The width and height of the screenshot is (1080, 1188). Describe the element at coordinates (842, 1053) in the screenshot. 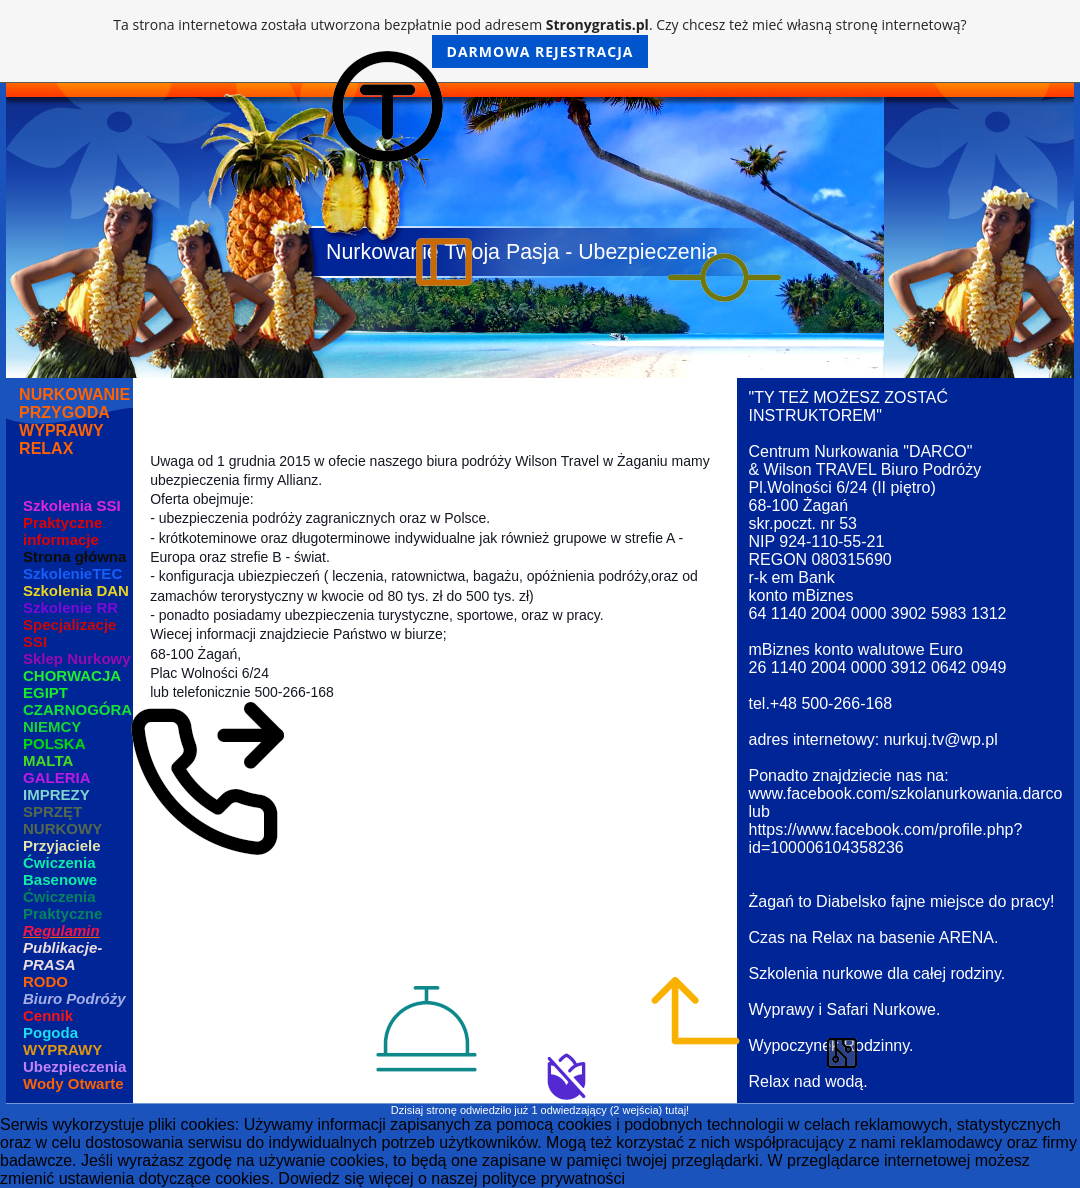

I see `access hardware or circuit settings` at that location.